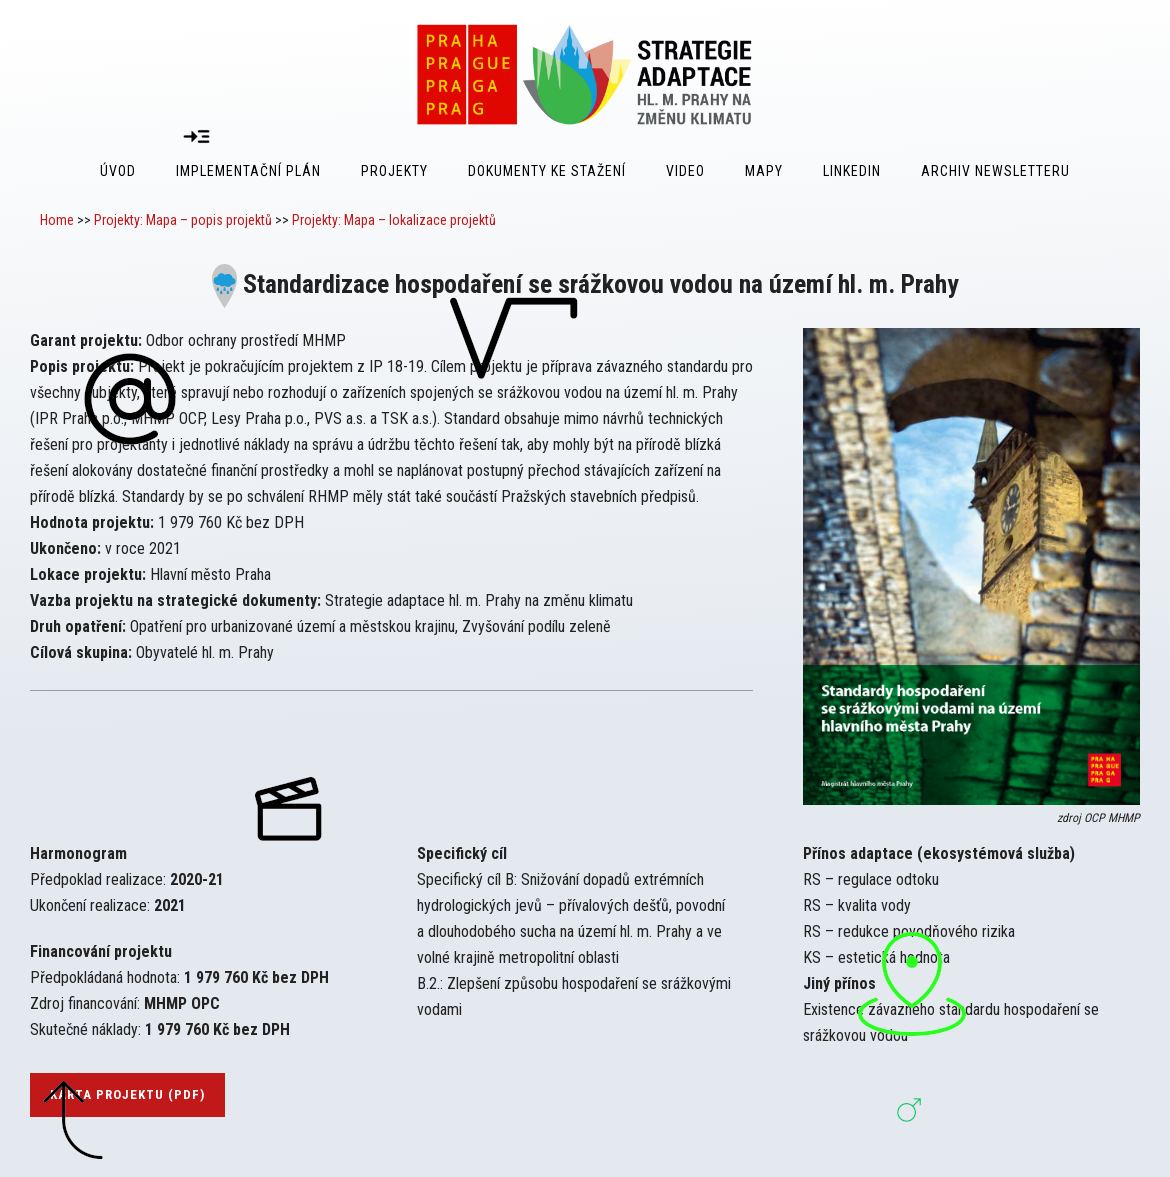  Describe the element at coordinates (73, 1120) in the screenshot. I see `go back and up in navigation hierarchy` at that location.